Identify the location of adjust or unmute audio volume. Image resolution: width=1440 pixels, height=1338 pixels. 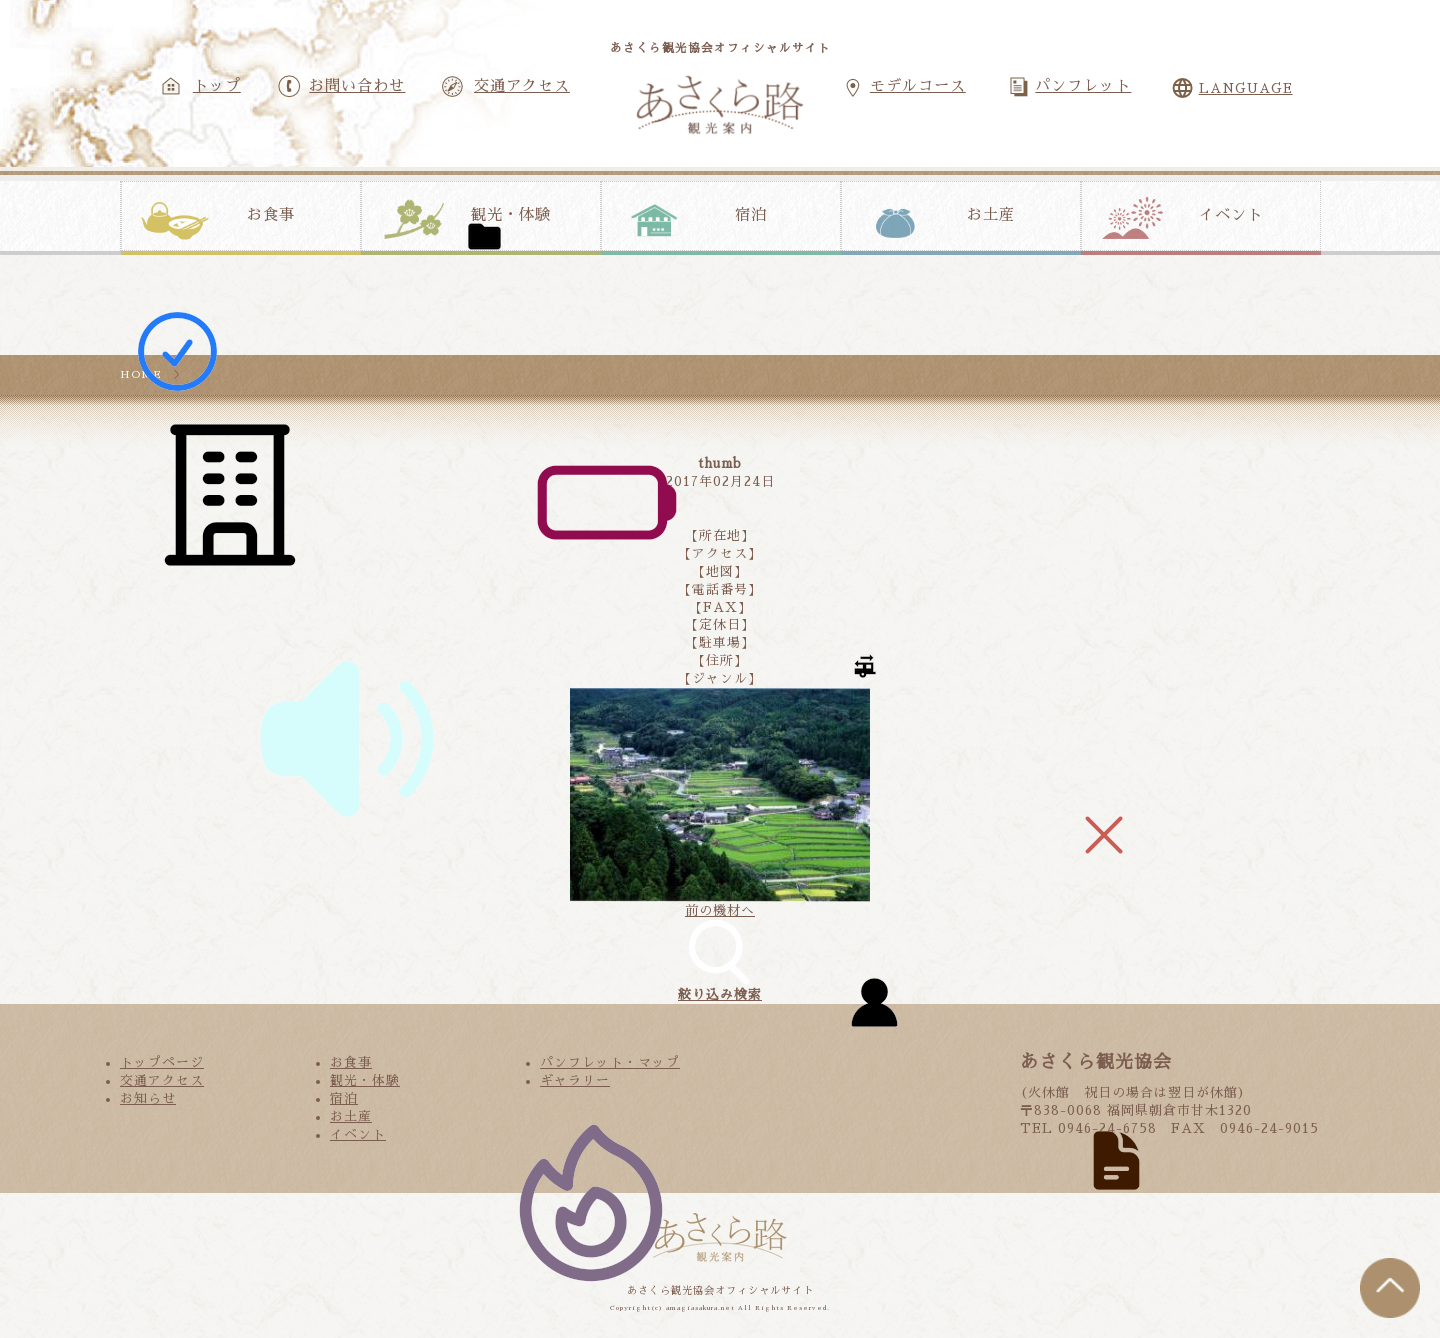
(347, 739).